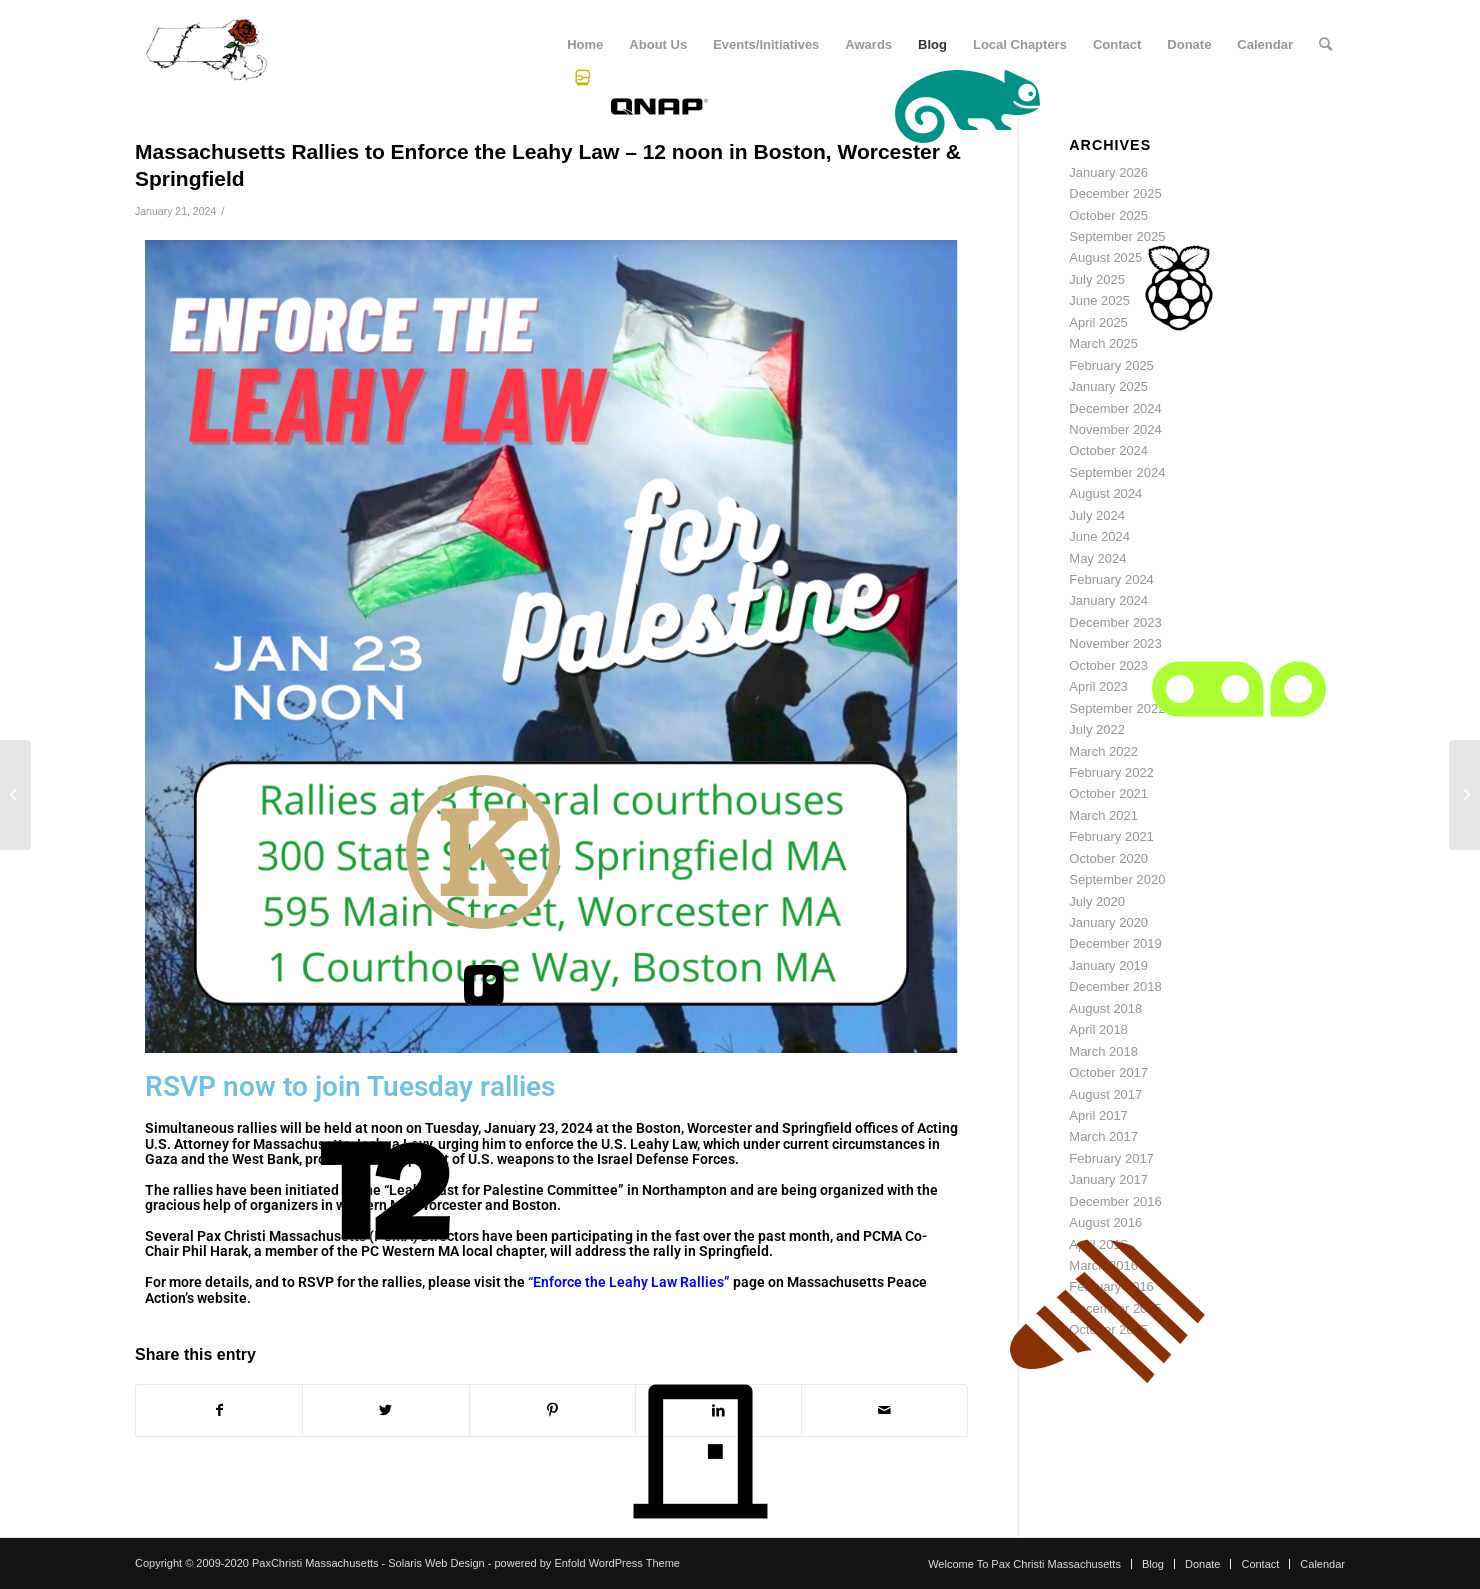 The image size is (1480, 1589). What do you see at coordinates (700, 1451) in the screenshot?
I see `exit or log out of the application` at bounding box center [700, 1451].